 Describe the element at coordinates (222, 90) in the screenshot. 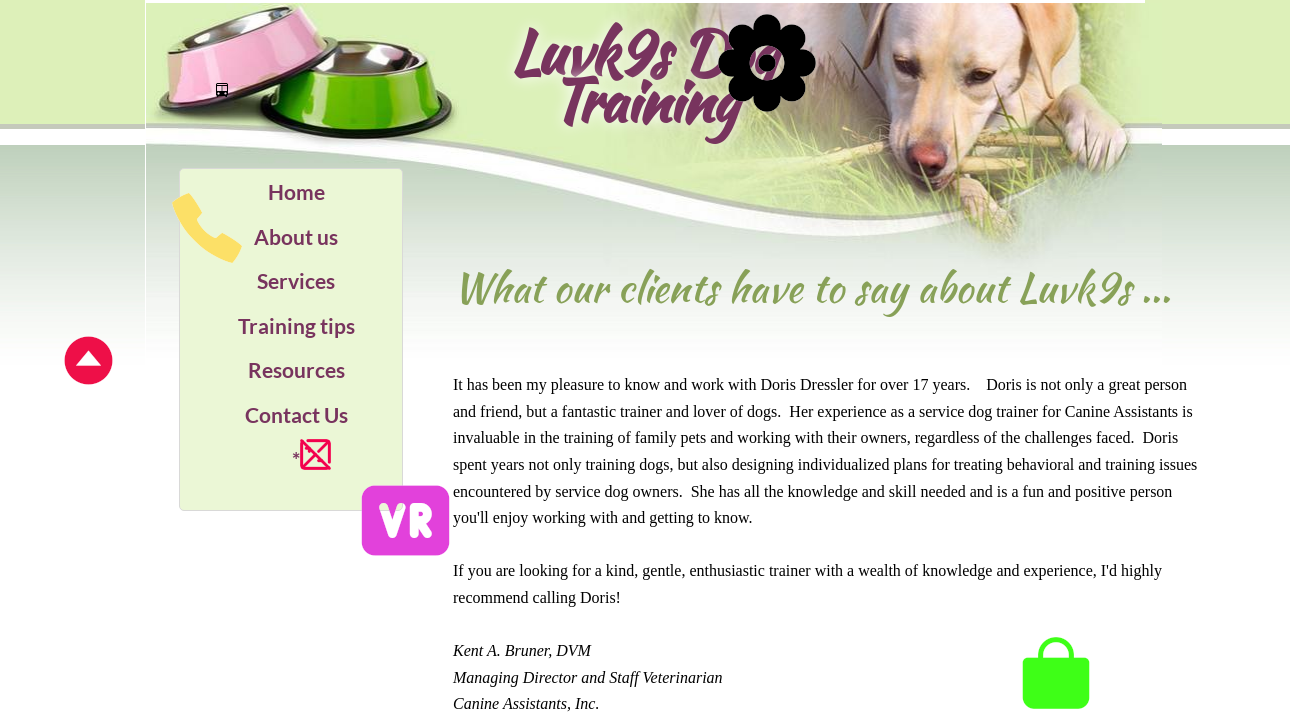

I see `view bus routes or schedules` at that location.